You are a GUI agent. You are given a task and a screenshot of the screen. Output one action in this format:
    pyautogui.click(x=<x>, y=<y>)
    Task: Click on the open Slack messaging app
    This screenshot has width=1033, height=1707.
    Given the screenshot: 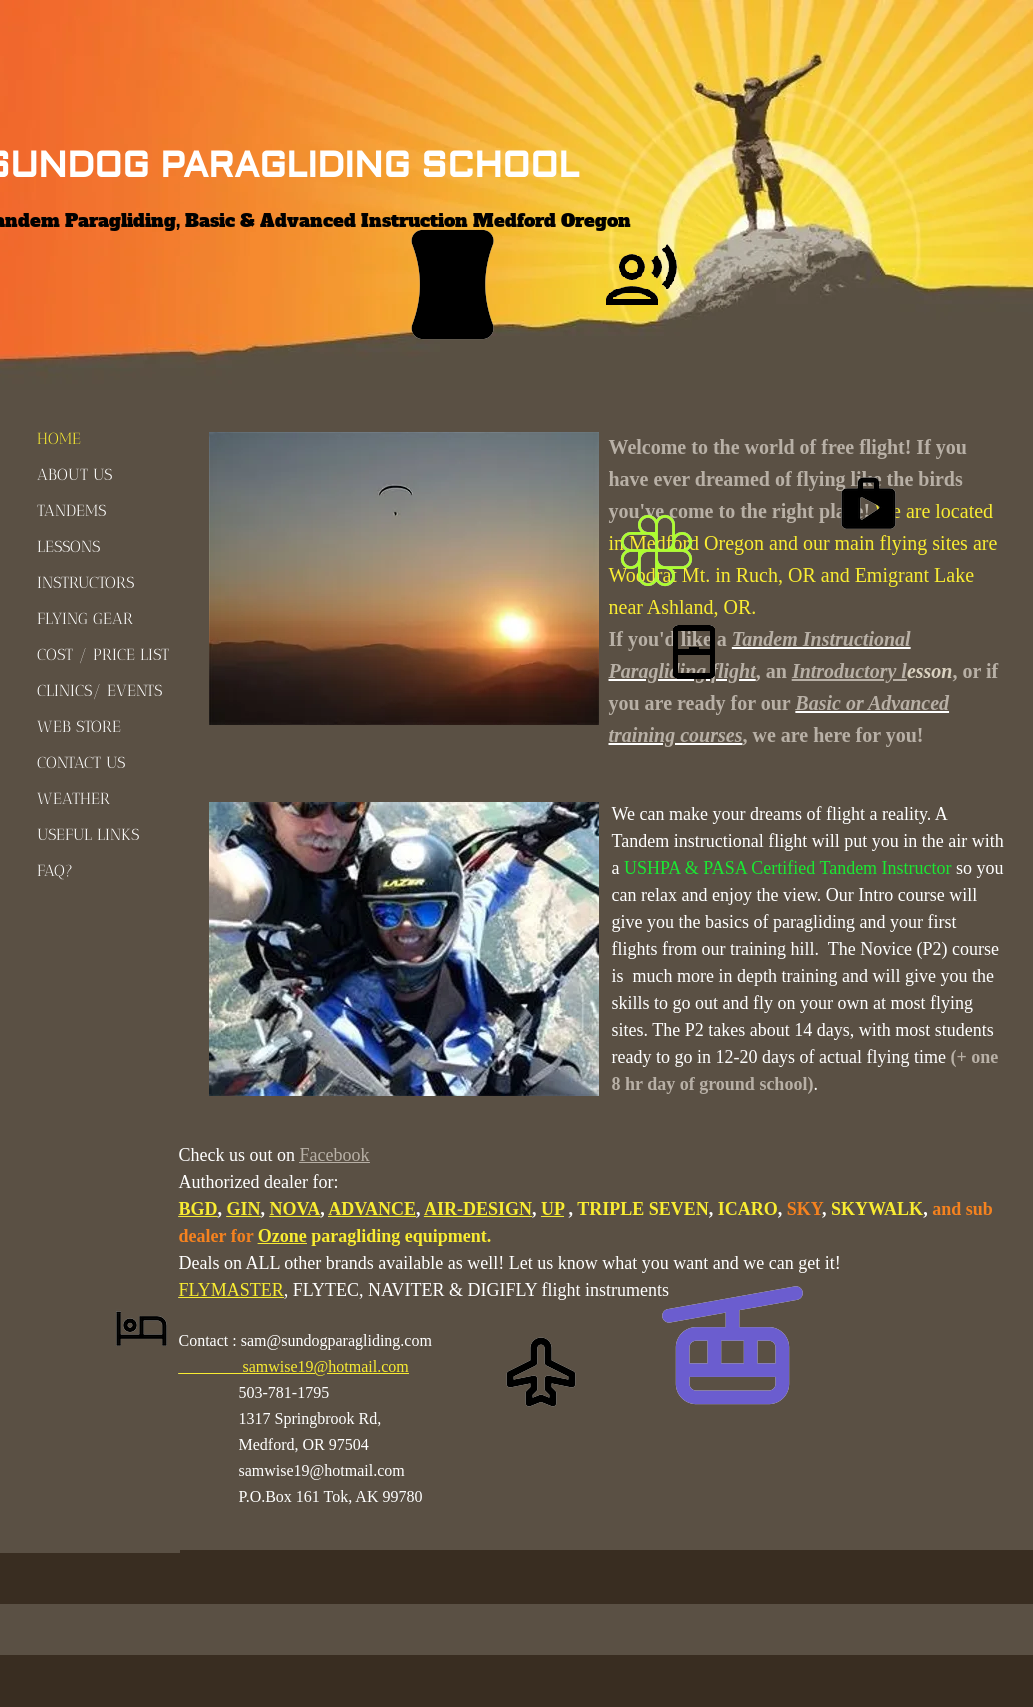 What is the action you would take?
    pyautogui.click(x=656, y=550)
    